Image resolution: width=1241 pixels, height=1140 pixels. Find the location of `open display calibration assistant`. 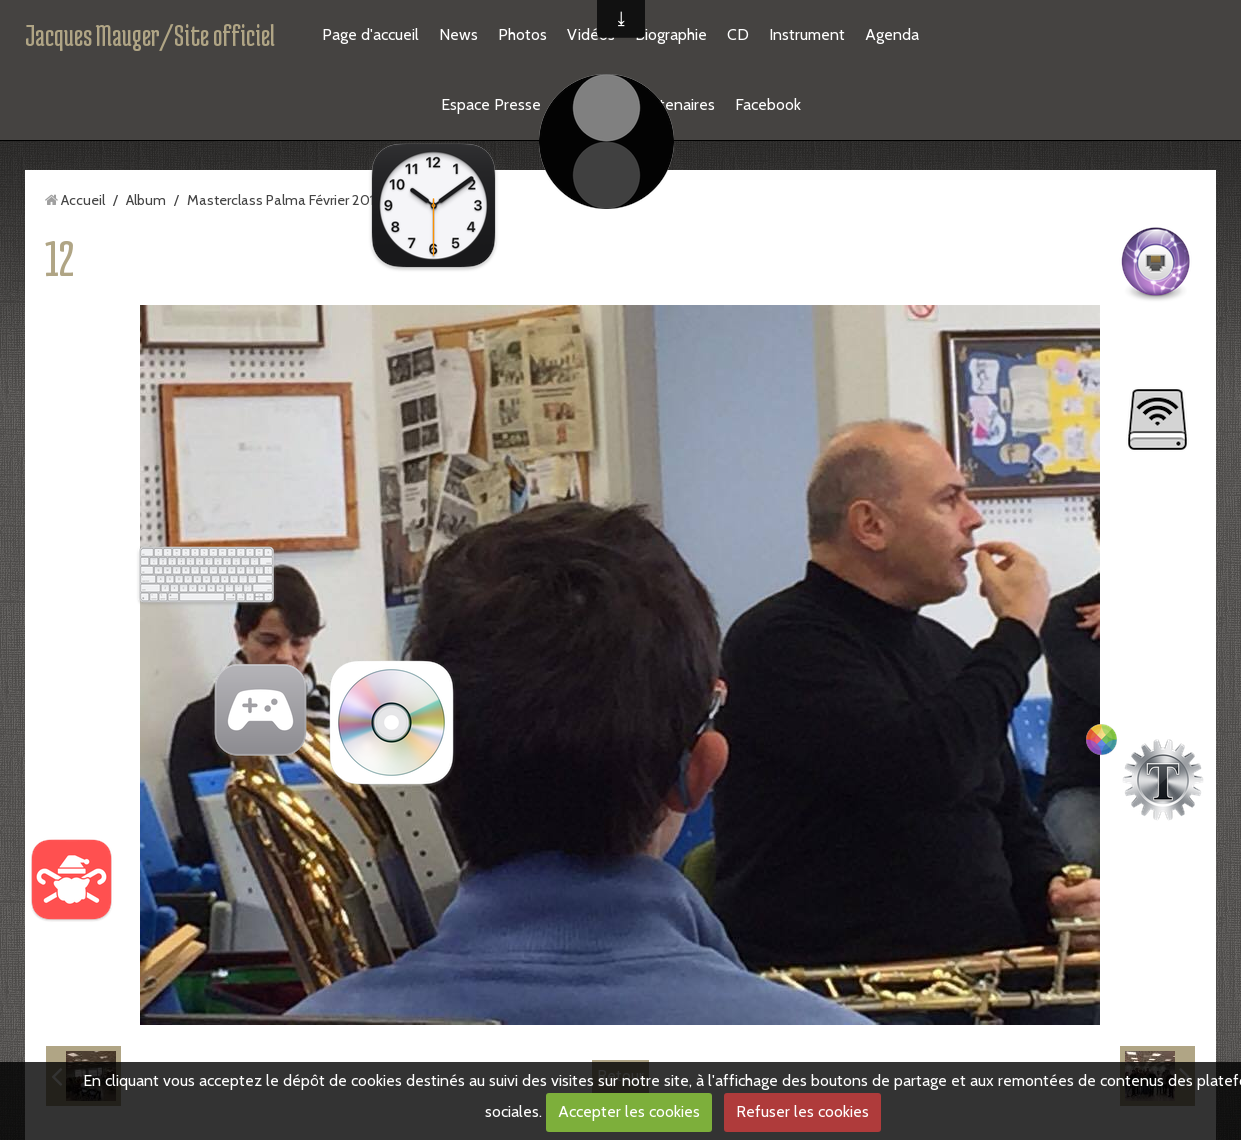

open display calibration assistant is located at coordinates (606, 141).